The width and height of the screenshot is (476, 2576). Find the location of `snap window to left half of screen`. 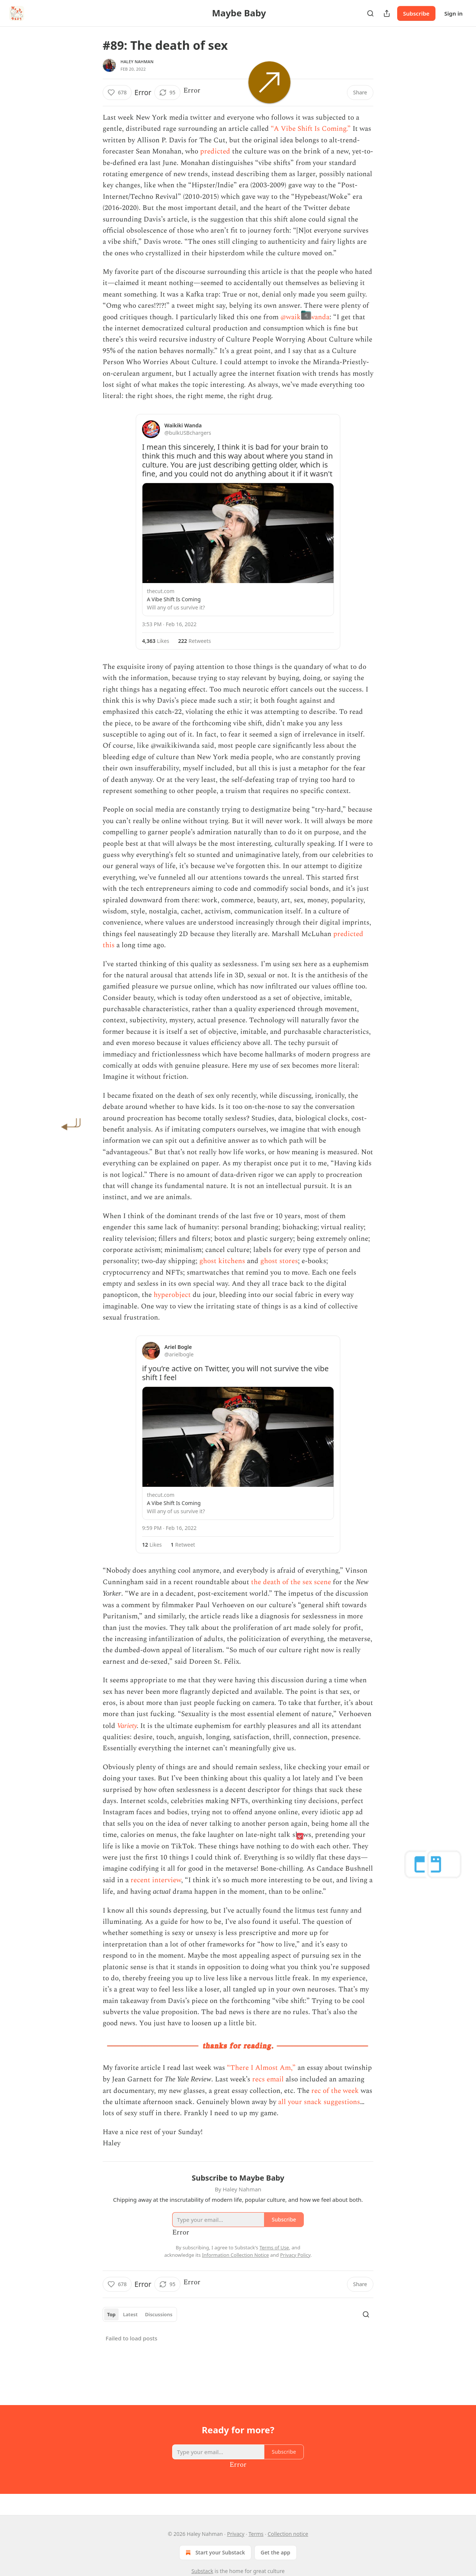

snap window to left half of screen is located at coordinates (433, 1864).